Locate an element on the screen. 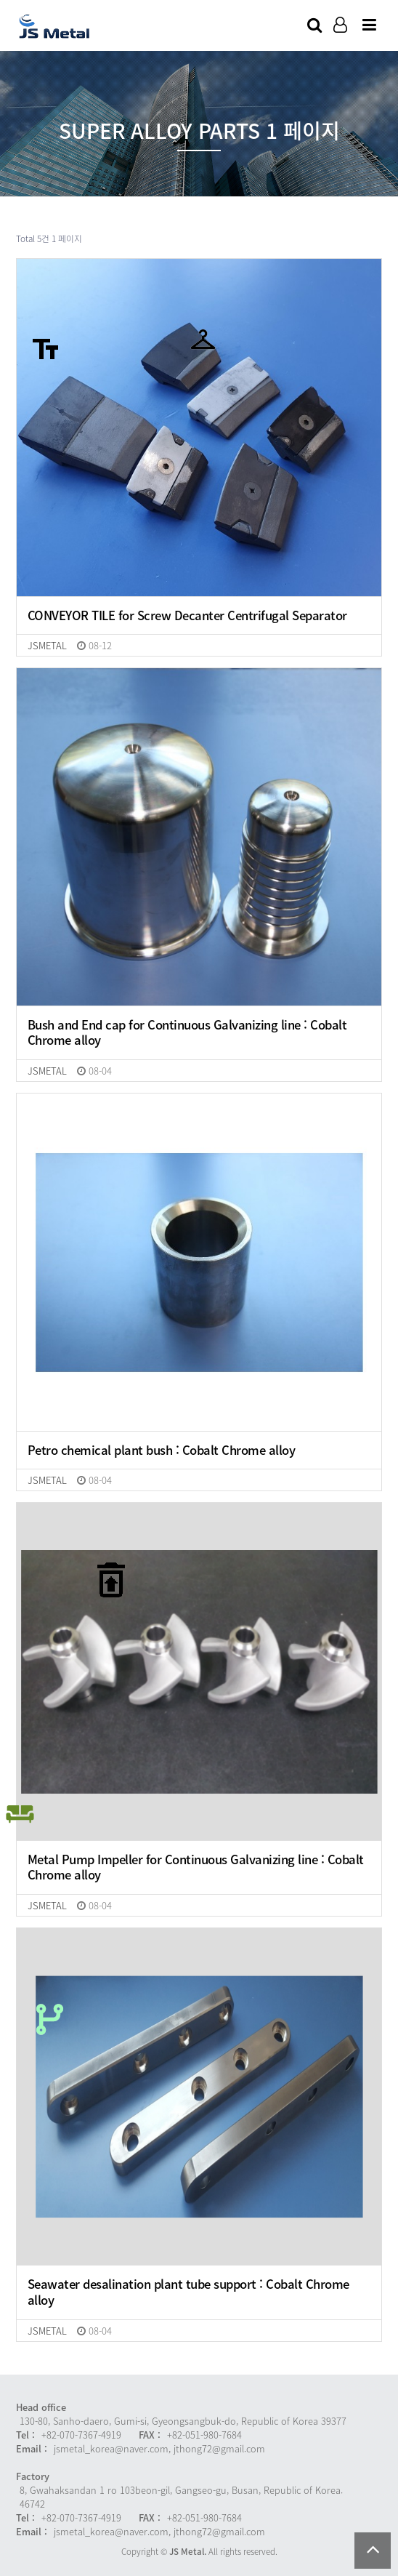 The image size is (398, 2576). adjust text formatting options is located at coordinates (45, 349).